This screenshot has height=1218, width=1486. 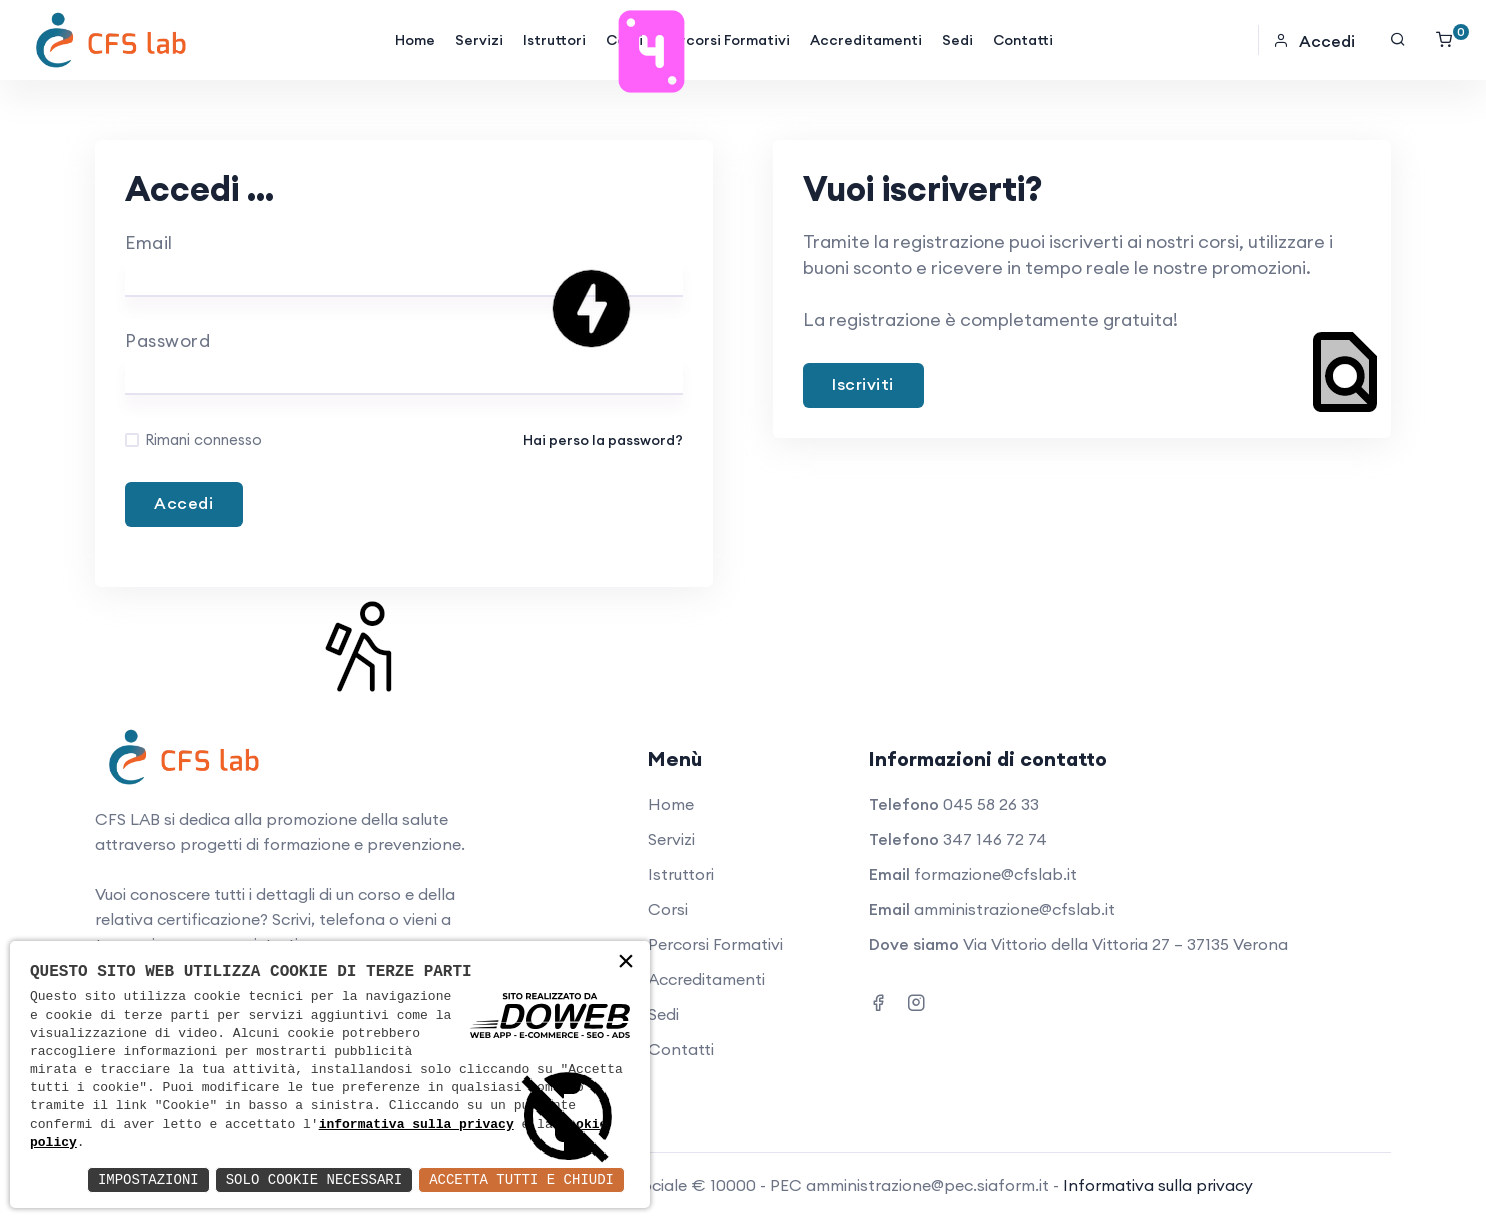 What do you see at coordinates (362, 646) in the screenshot?
I see `access hiking trails or outdoor activities` at bounding box center [362, 646].